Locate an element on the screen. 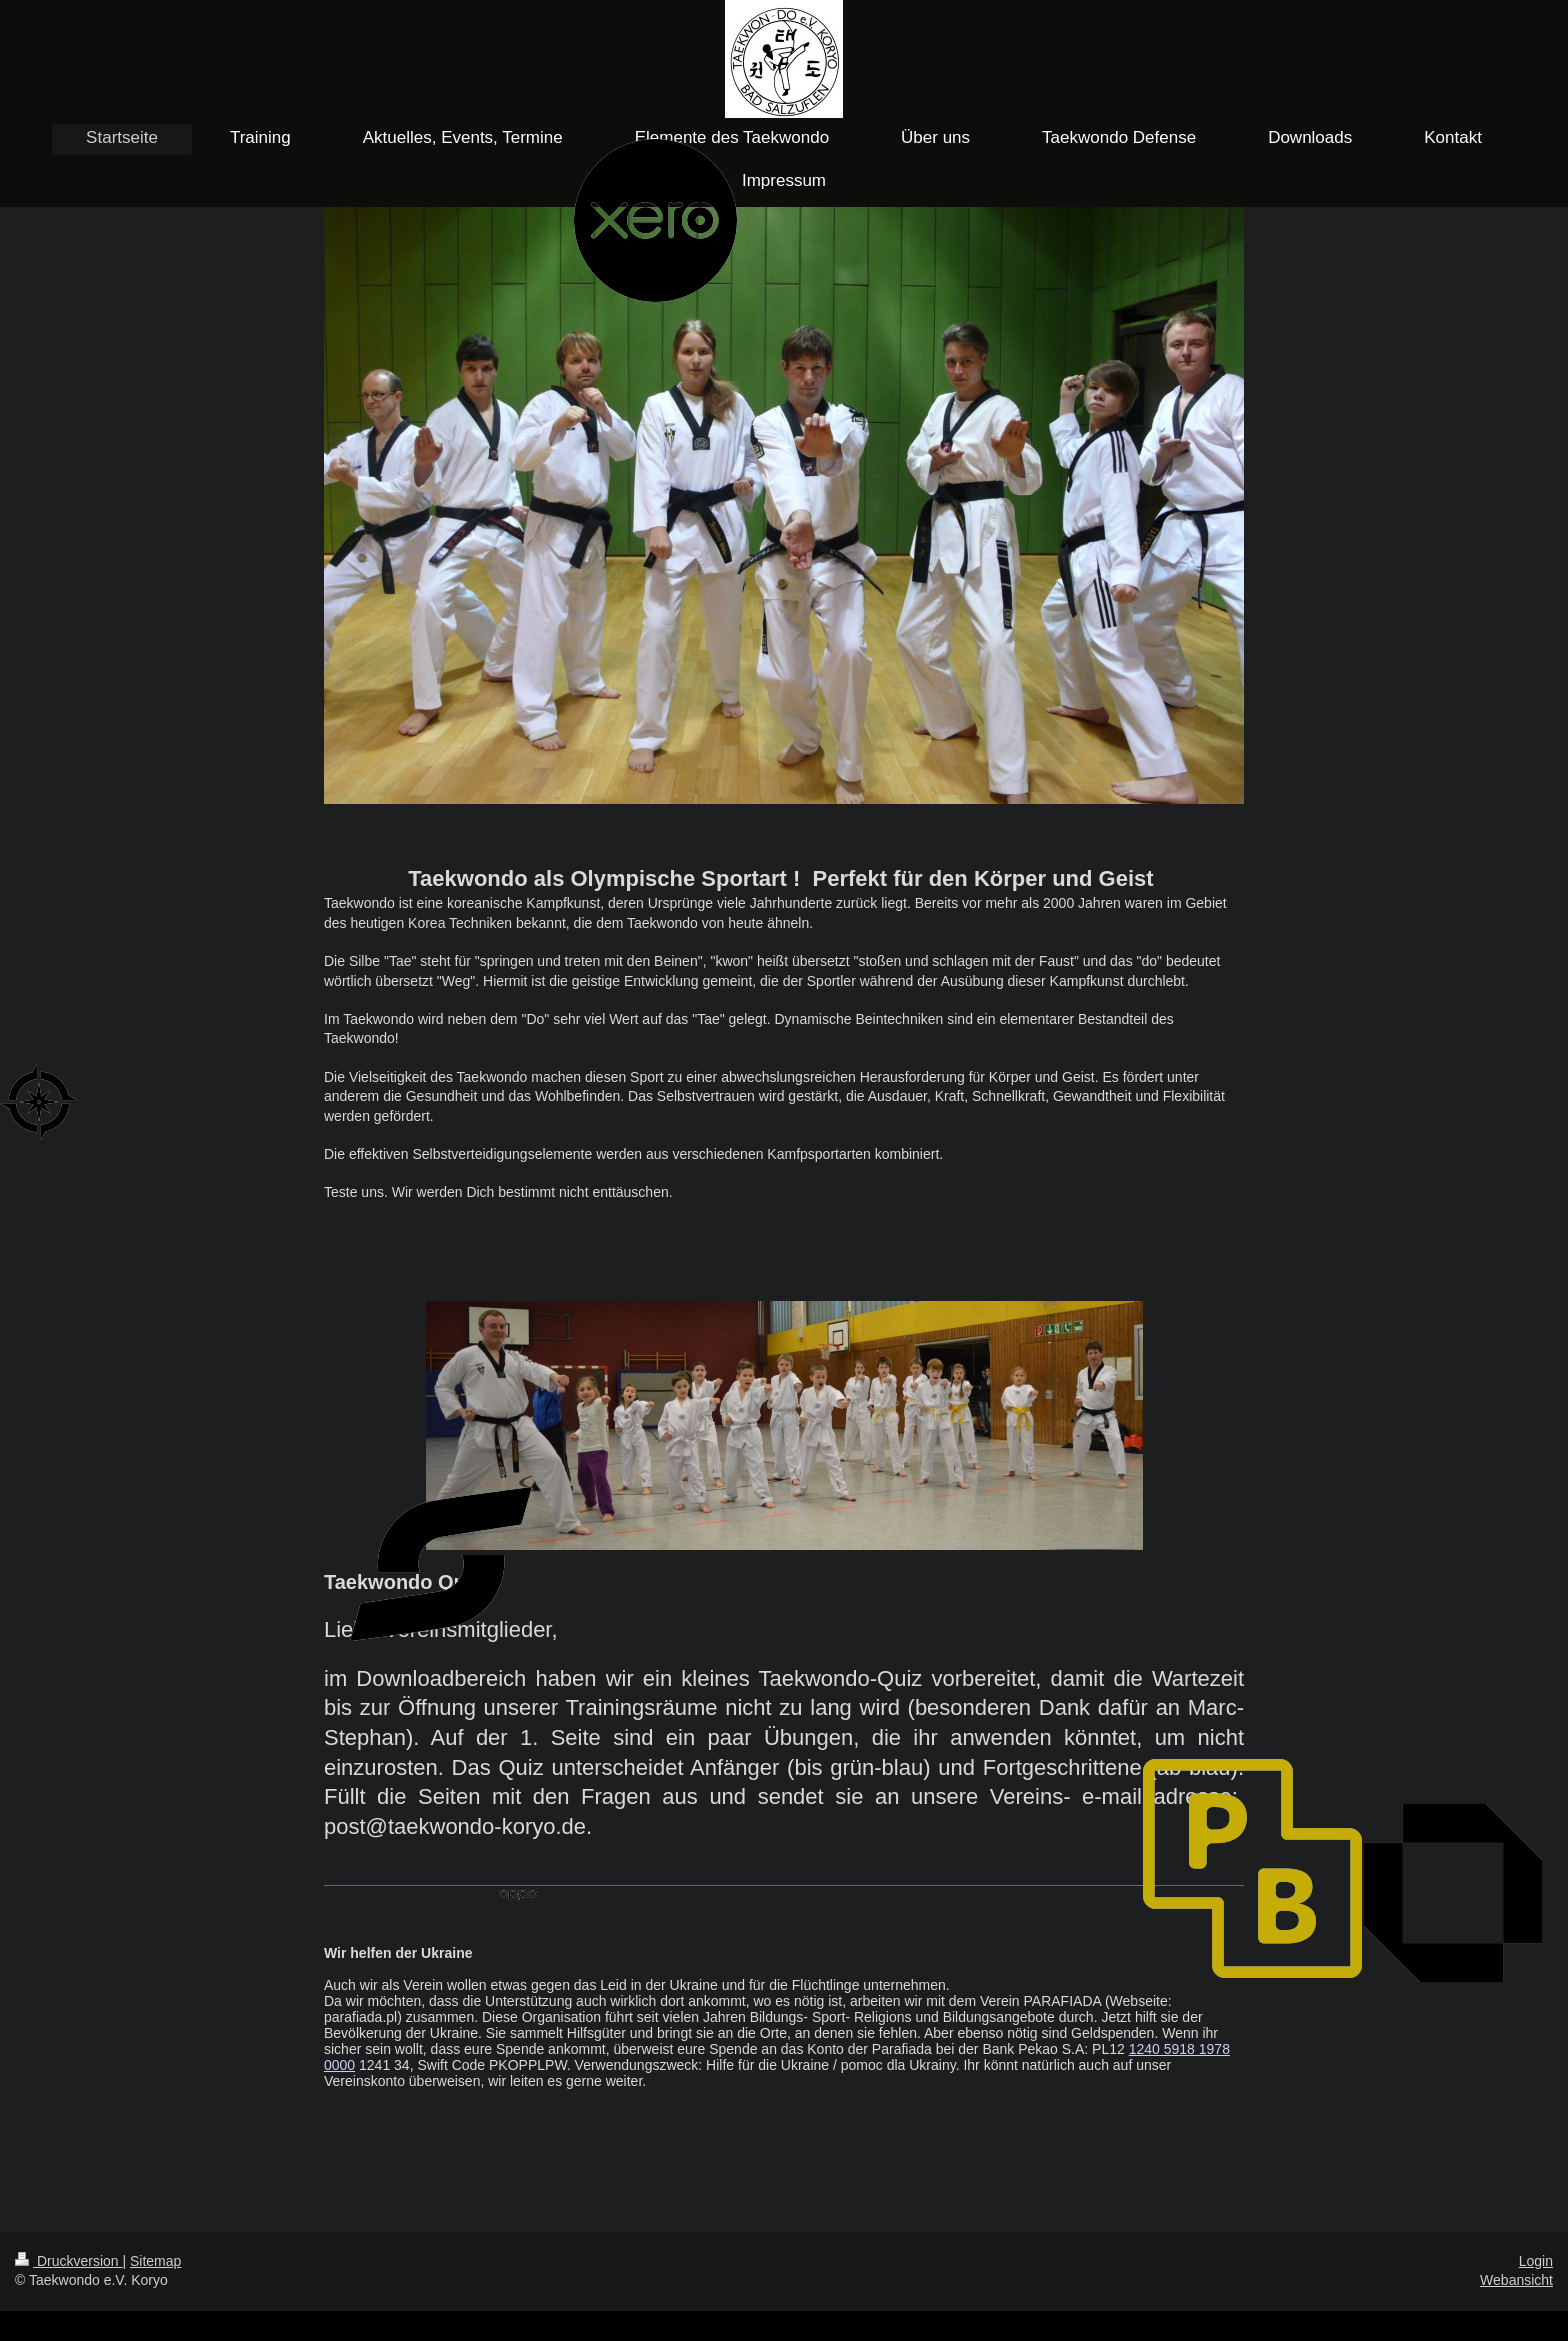  open xero accounting software is located at coordinates (655, 220).